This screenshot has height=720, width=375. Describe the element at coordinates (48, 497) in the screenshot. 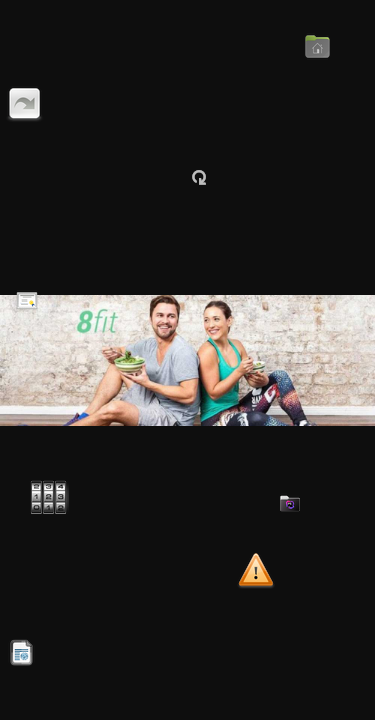

I see `access privacy and security settings` at that location.